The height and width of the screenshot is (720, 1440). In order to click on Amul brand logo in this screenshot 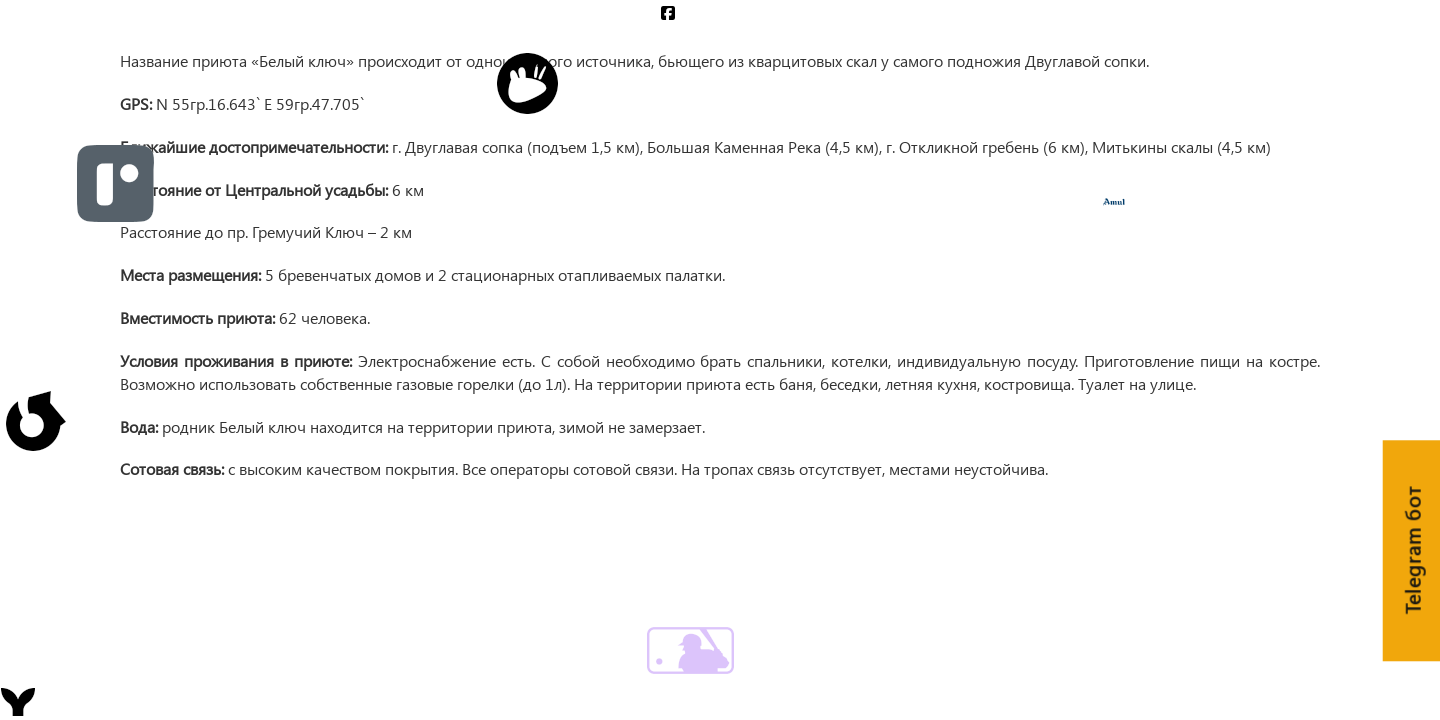, I will do `click(1114, 202)`.